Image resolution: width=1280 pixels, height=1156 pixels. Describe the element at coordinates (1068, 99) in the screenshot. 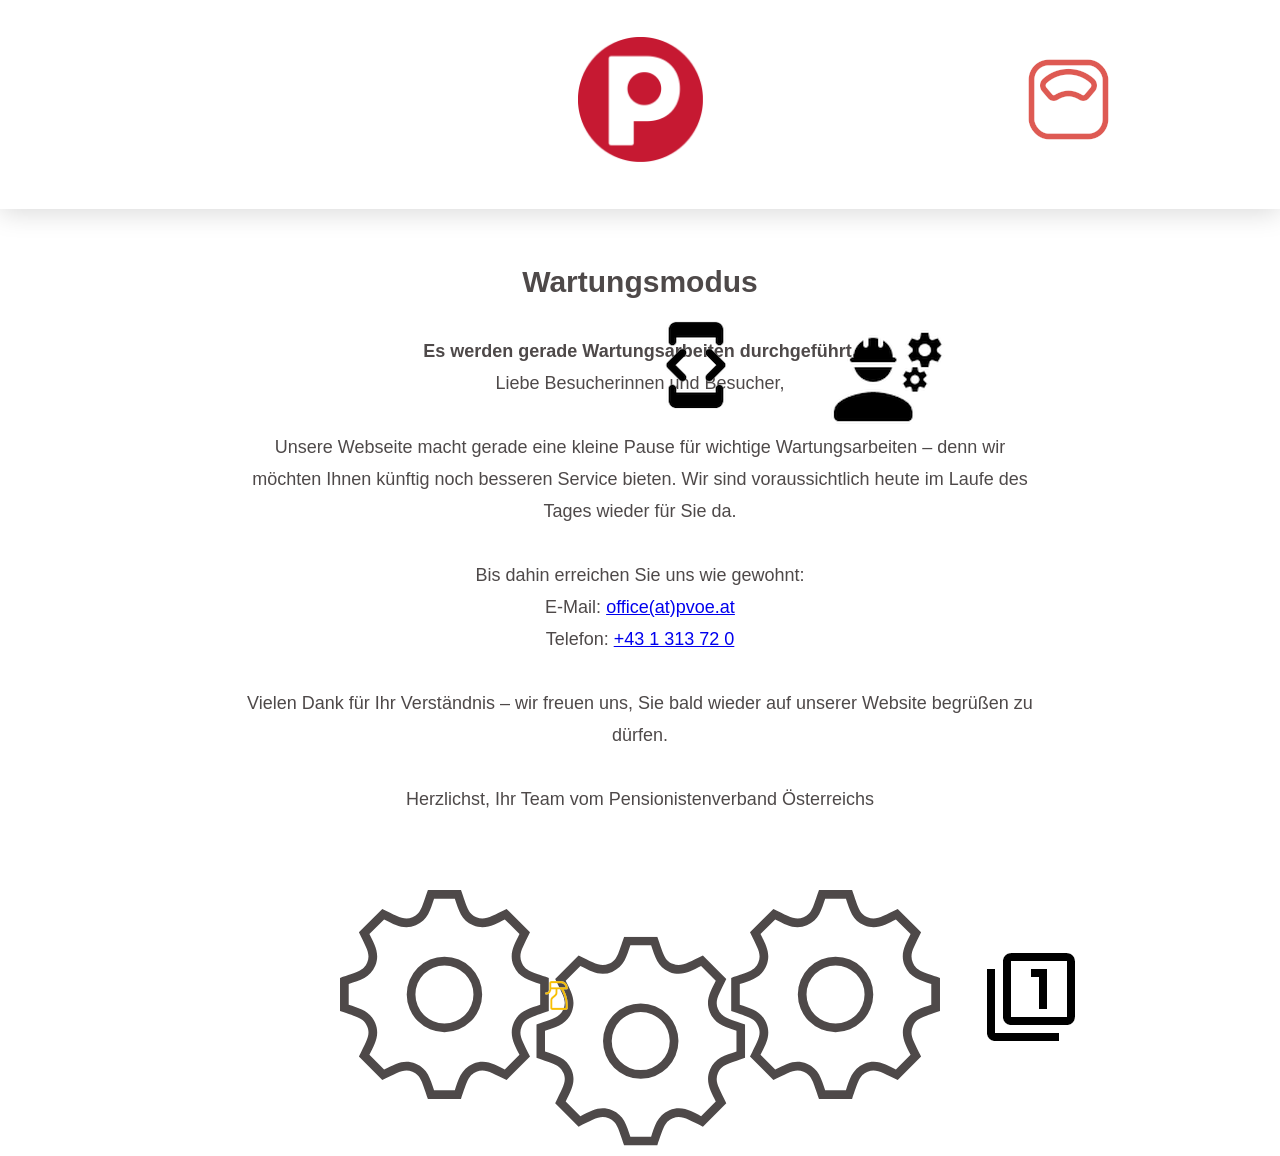

I see `view weight or measurement data` at that location.